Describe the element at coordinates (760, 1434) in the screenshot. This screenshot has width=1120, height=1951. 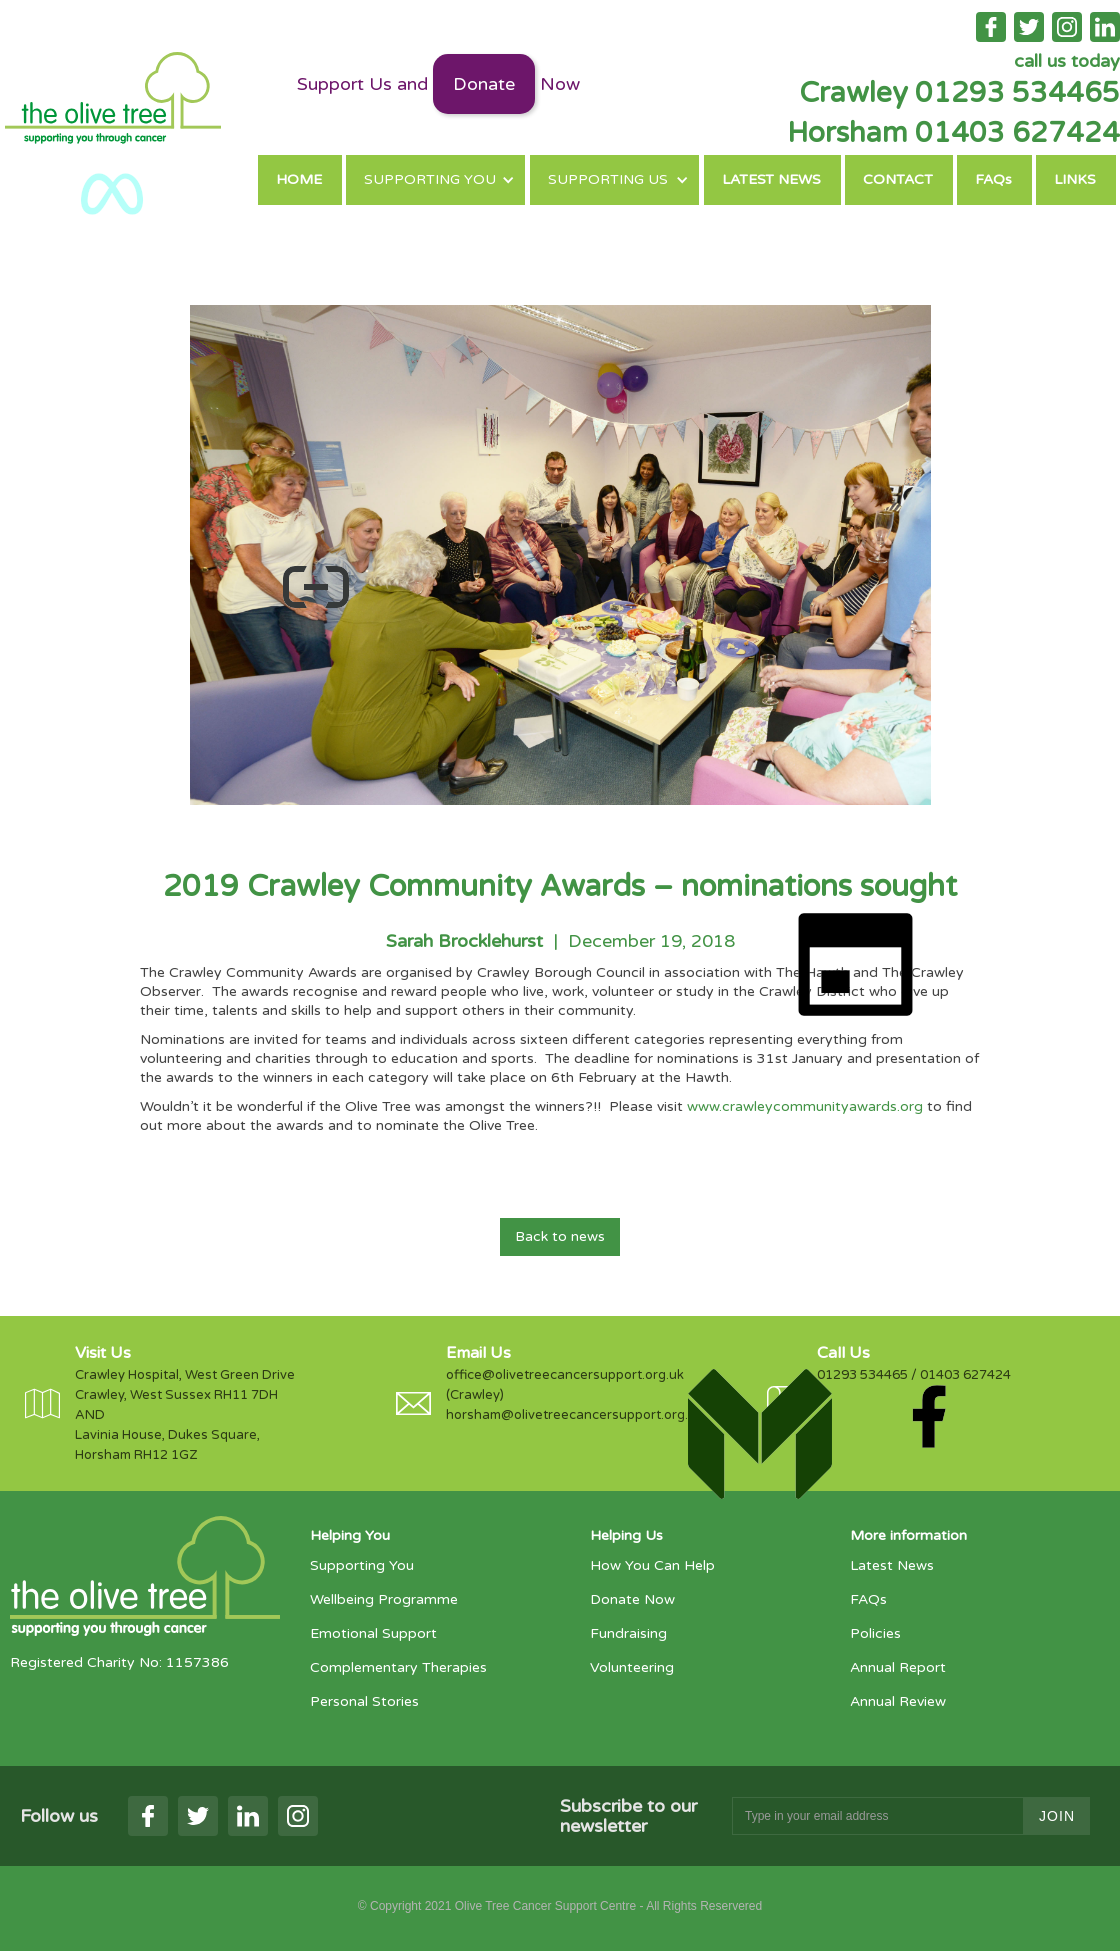
I see `open the Monzo banking app` at that location.